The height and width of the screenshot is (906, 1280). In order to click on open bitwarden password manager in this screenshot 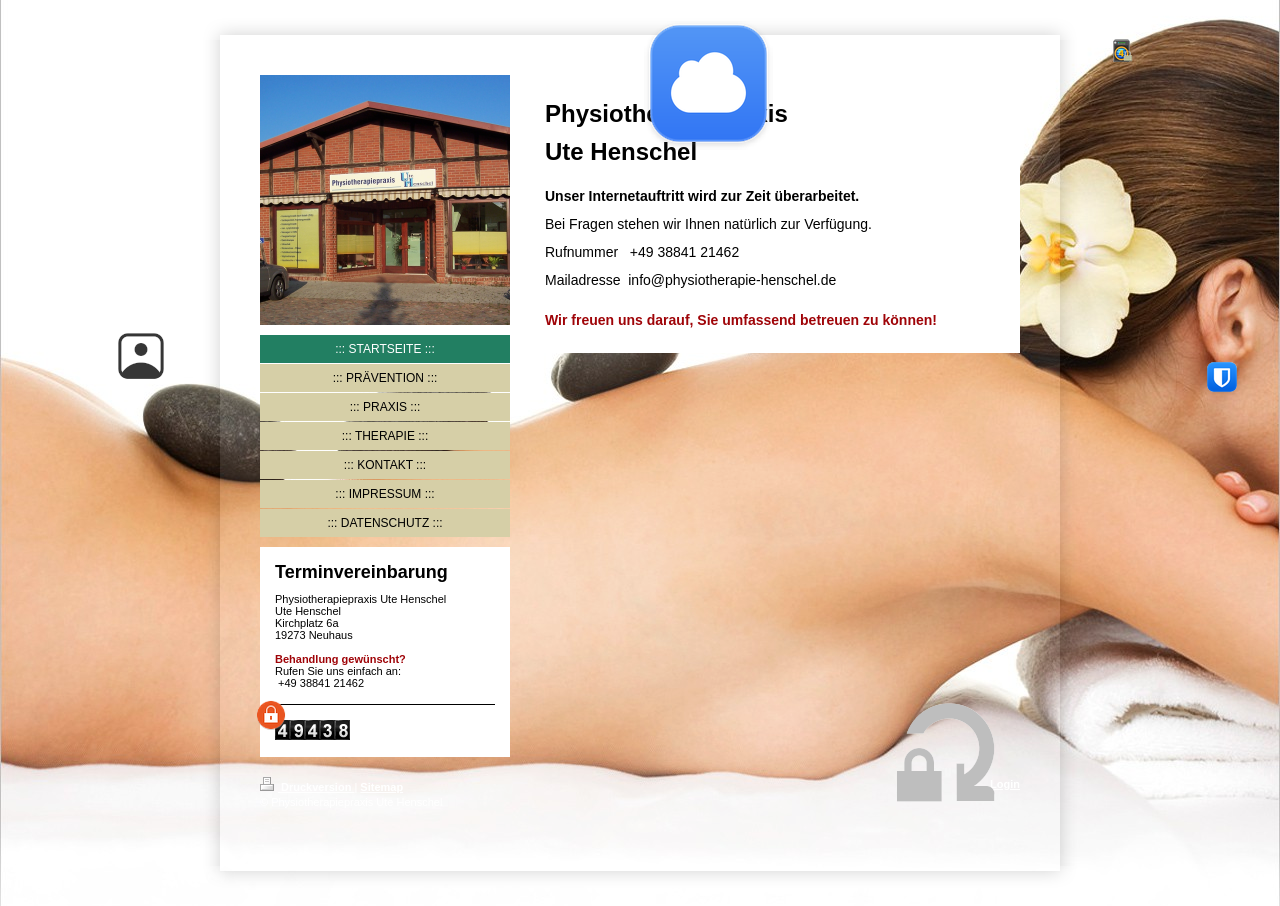, I will do `click(1222, 377)`.